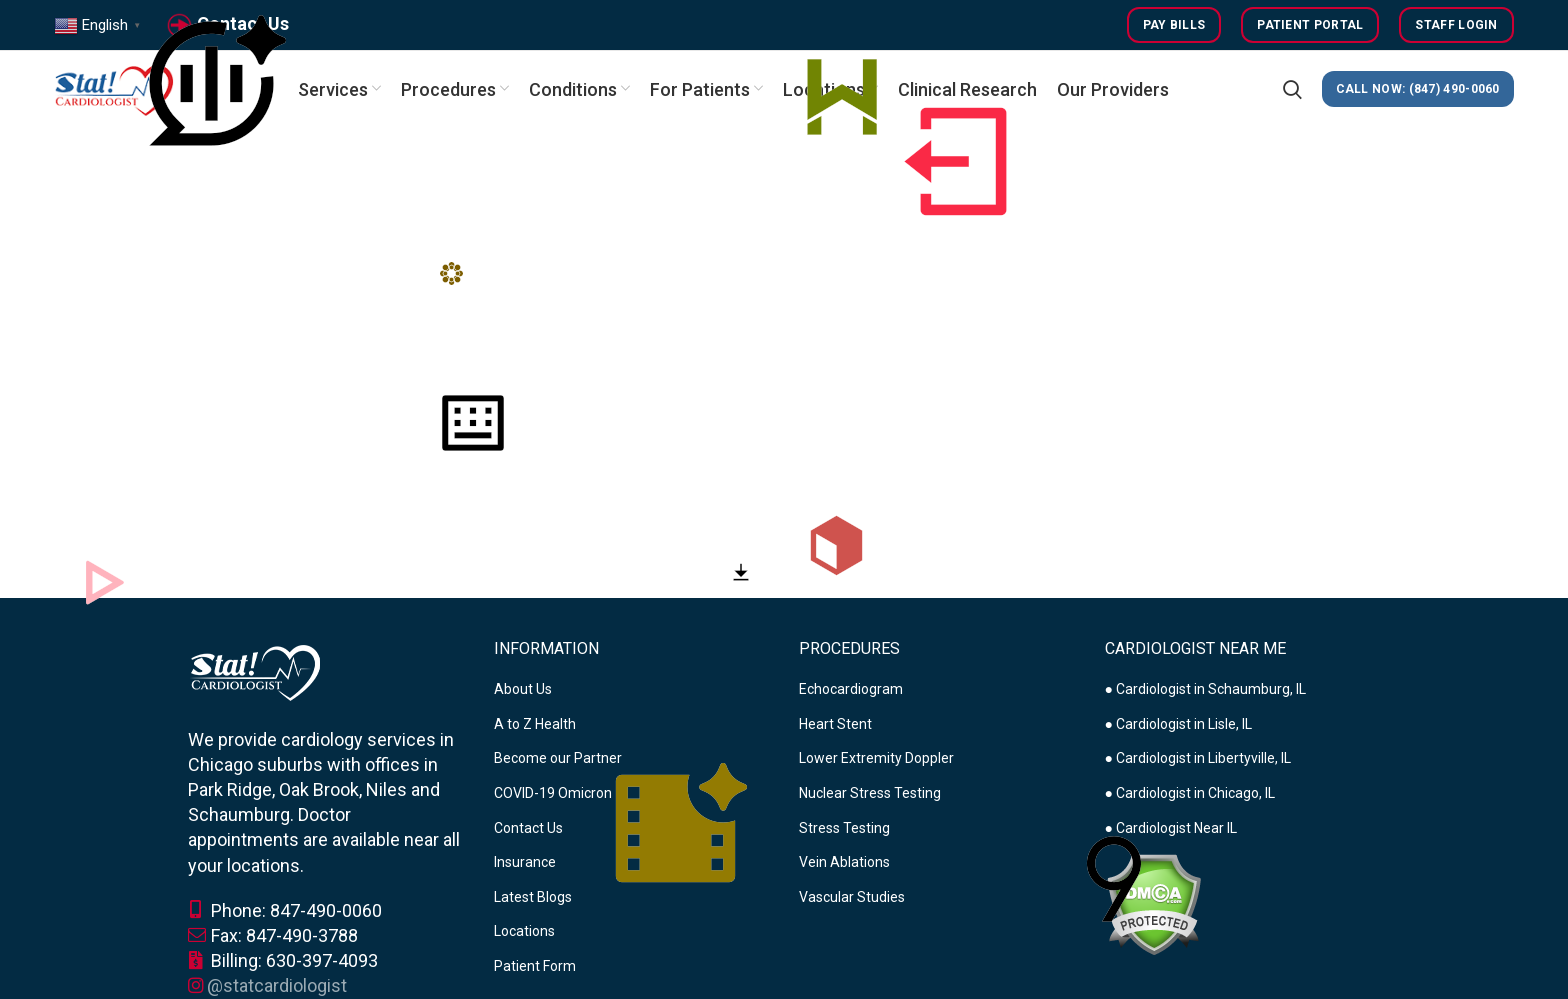 The height and width of the screenshot is (999, 1568). Describe the element at coordinates (1114, 880) in the screenshot. I see `select number 9 from a list or keypad` at that location.